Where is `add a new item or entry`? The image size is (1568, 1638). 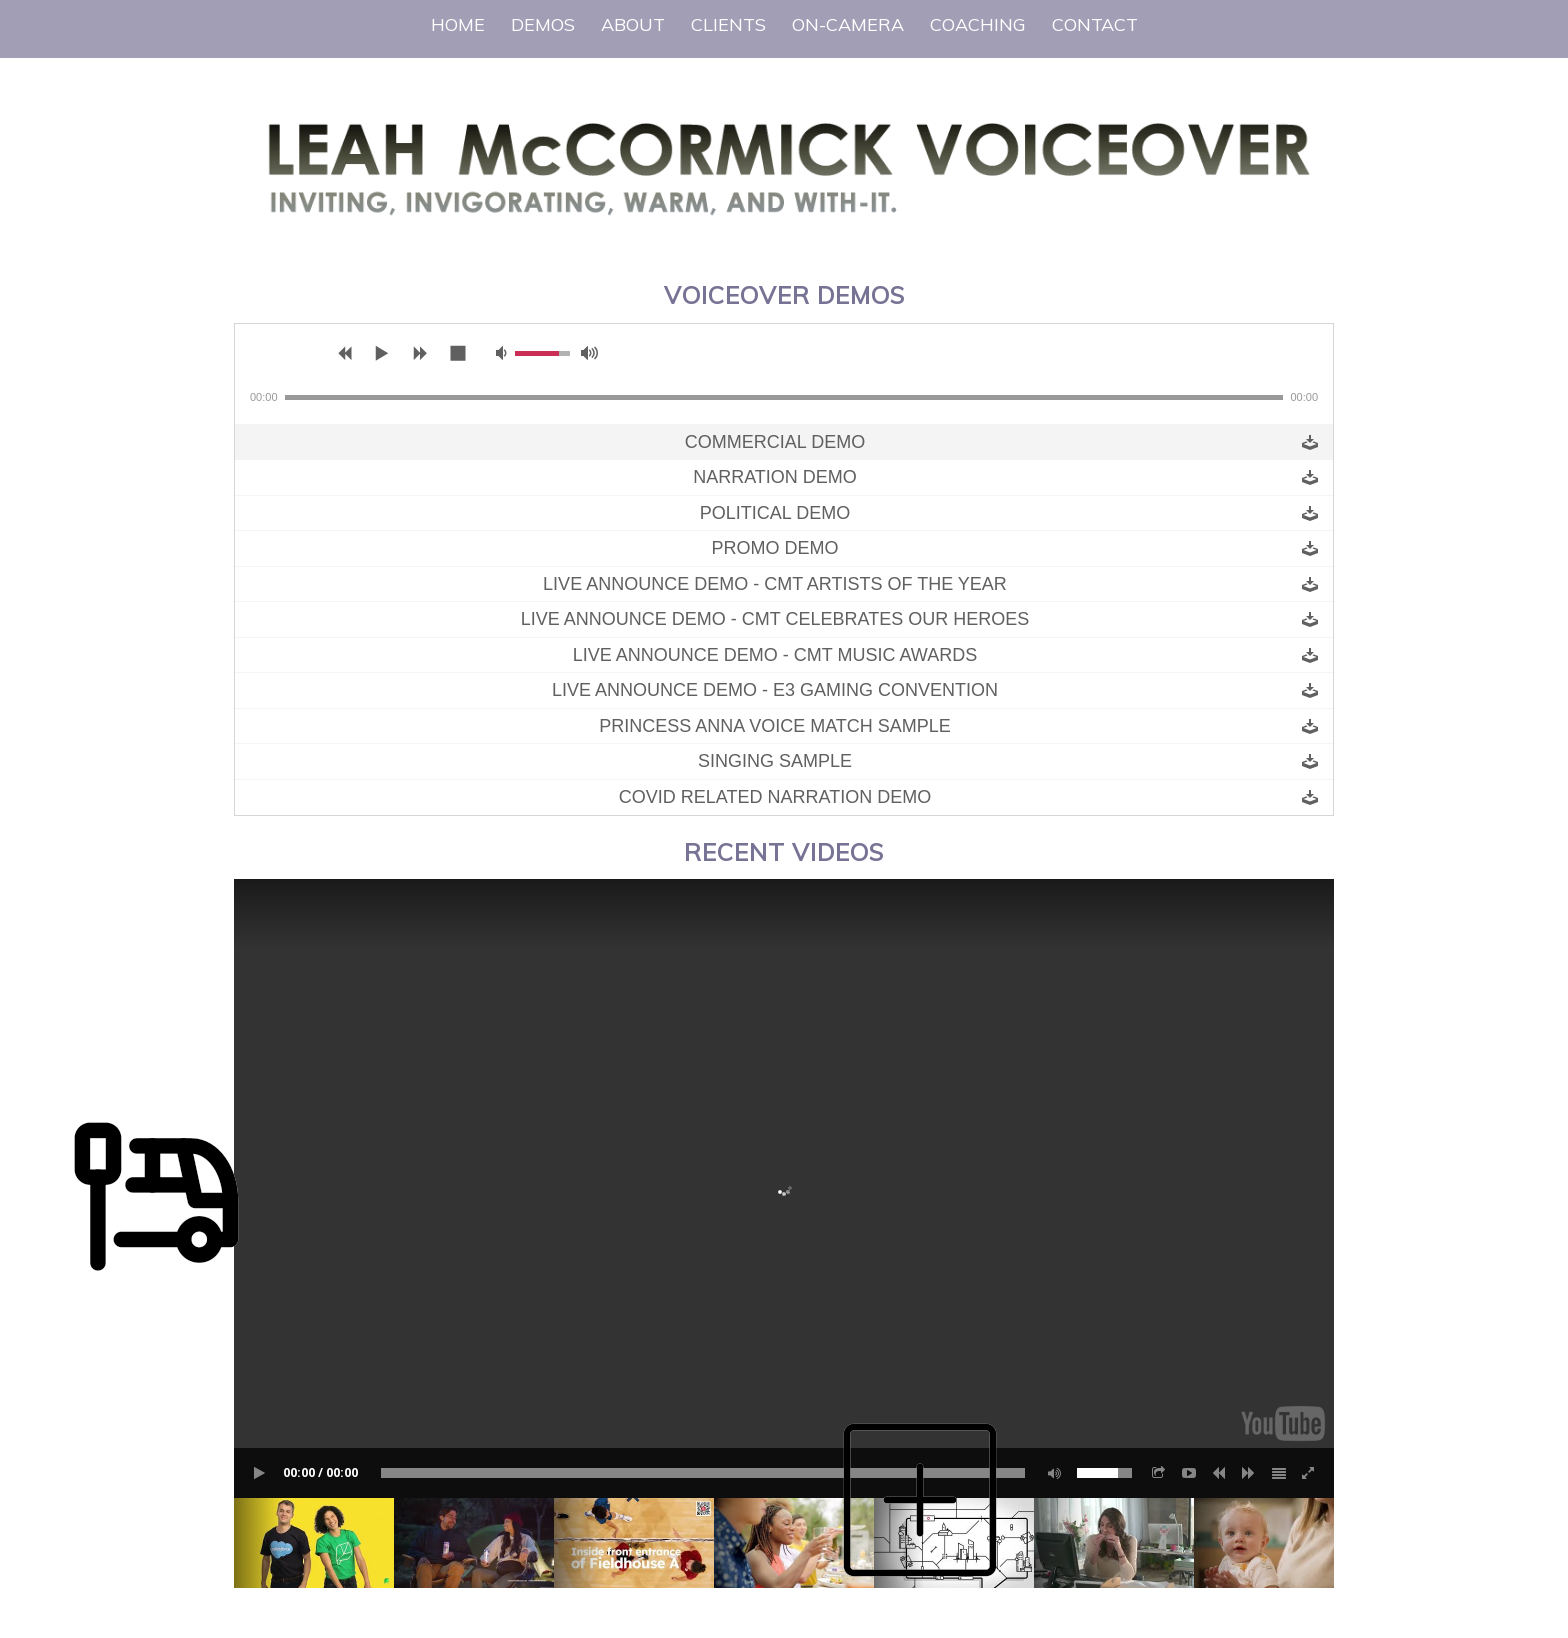 add a new item or entry is located at coordinates (920, 1500).